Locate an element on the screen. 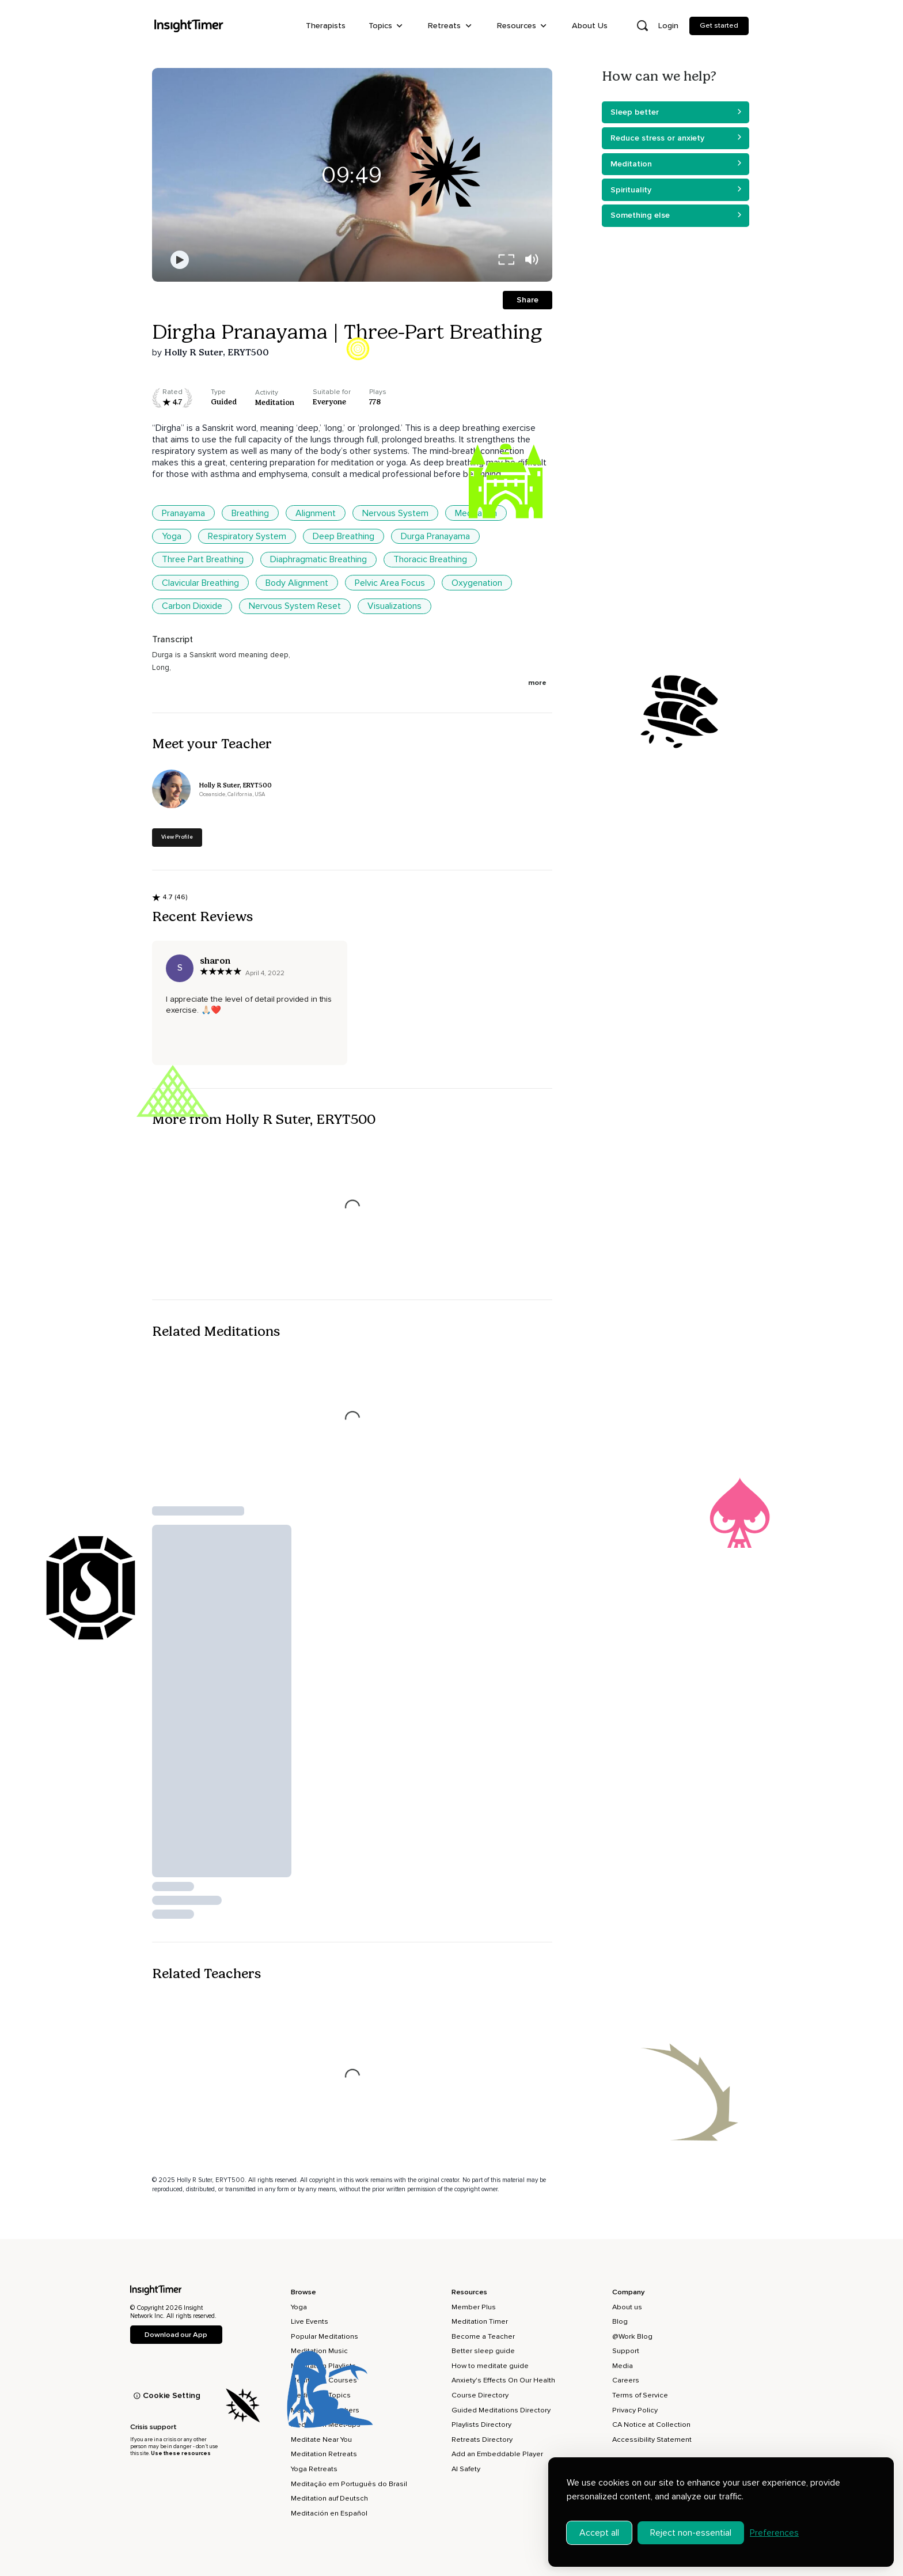 This screenshot has width=903, height=2576. enter the castle or fortress level is located at coordinates (506, 481).